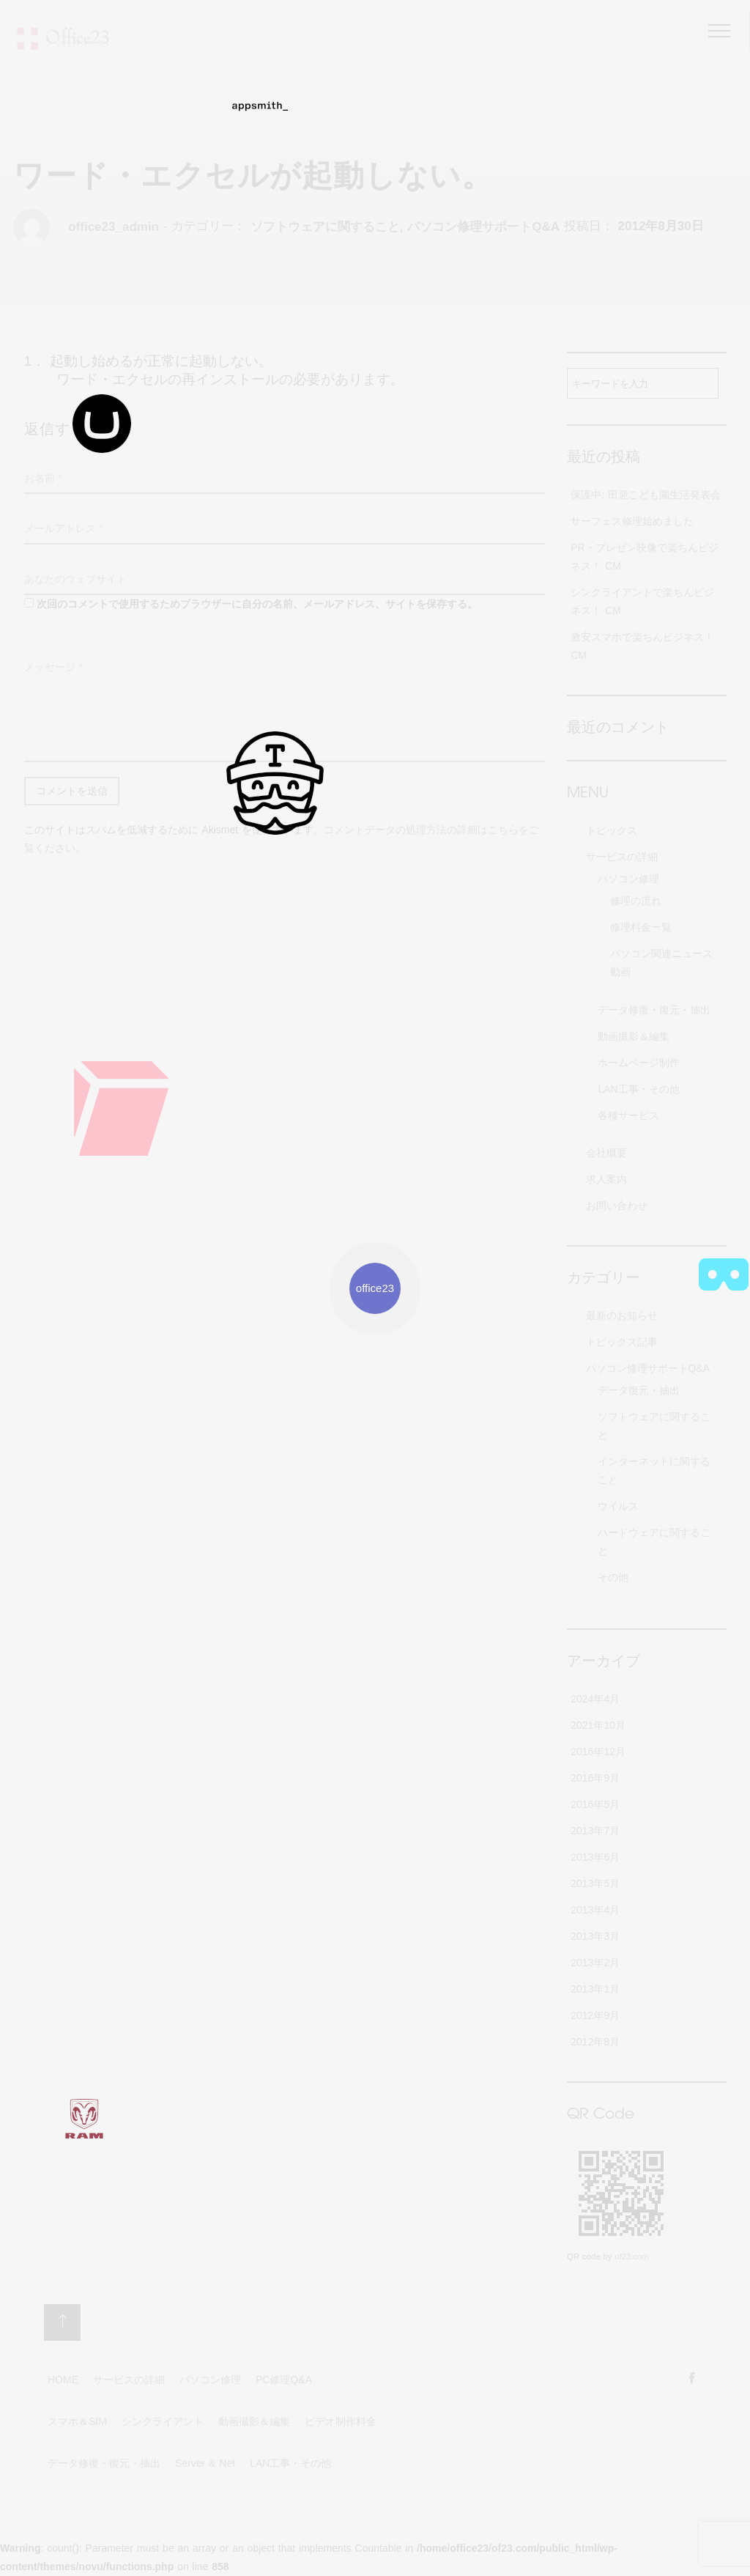  What do you see at coordinates (102, 424) in the screenshot?
I see `umbraco content management system logo` at bounding box center [102, 424].